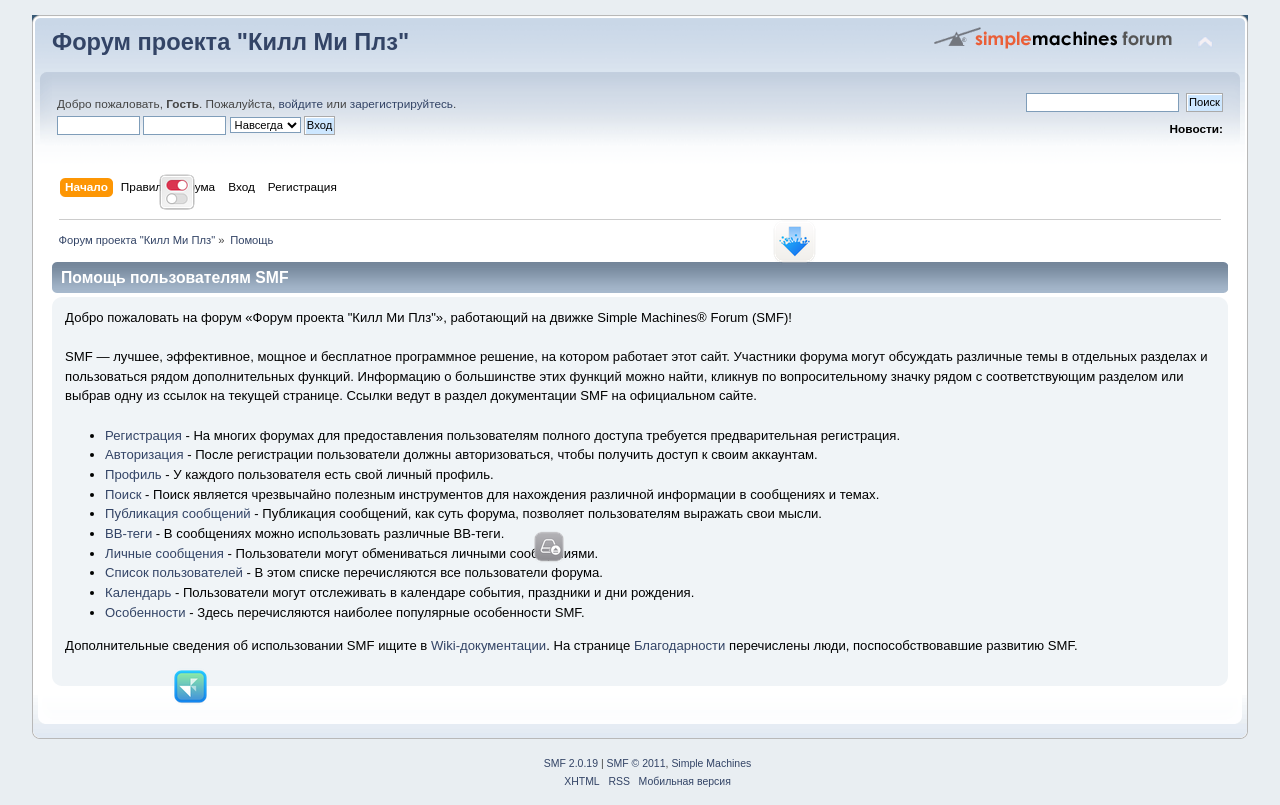 This screenshot has width=1280, height=805. Describe the element at coordinates (794, 241) in the screenshot. I see `open ktorrent to manage torrent downloads` at that location.